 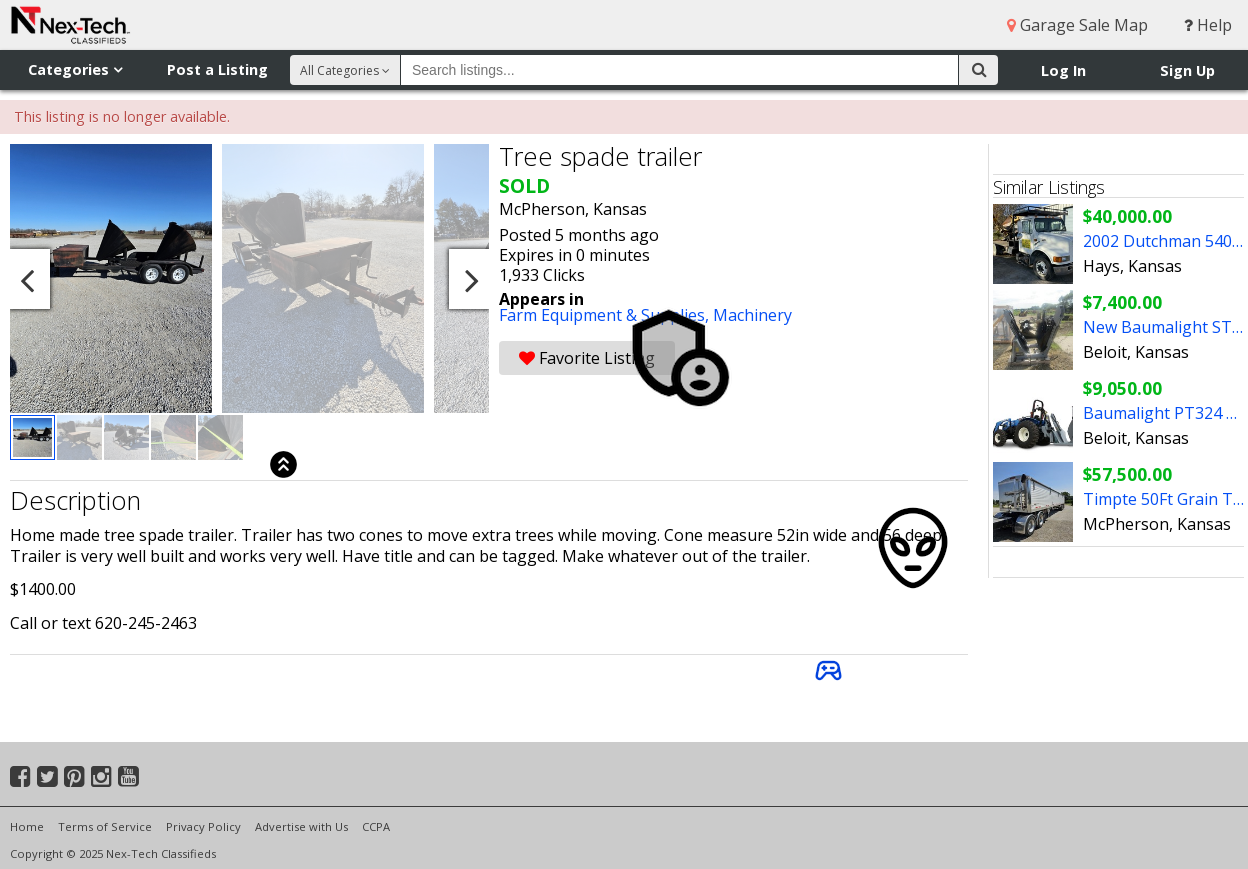 What do you see at coordinates (283, 464) in the screenshot?
I see `scroll to top of page` at bounding box center [283, 464].